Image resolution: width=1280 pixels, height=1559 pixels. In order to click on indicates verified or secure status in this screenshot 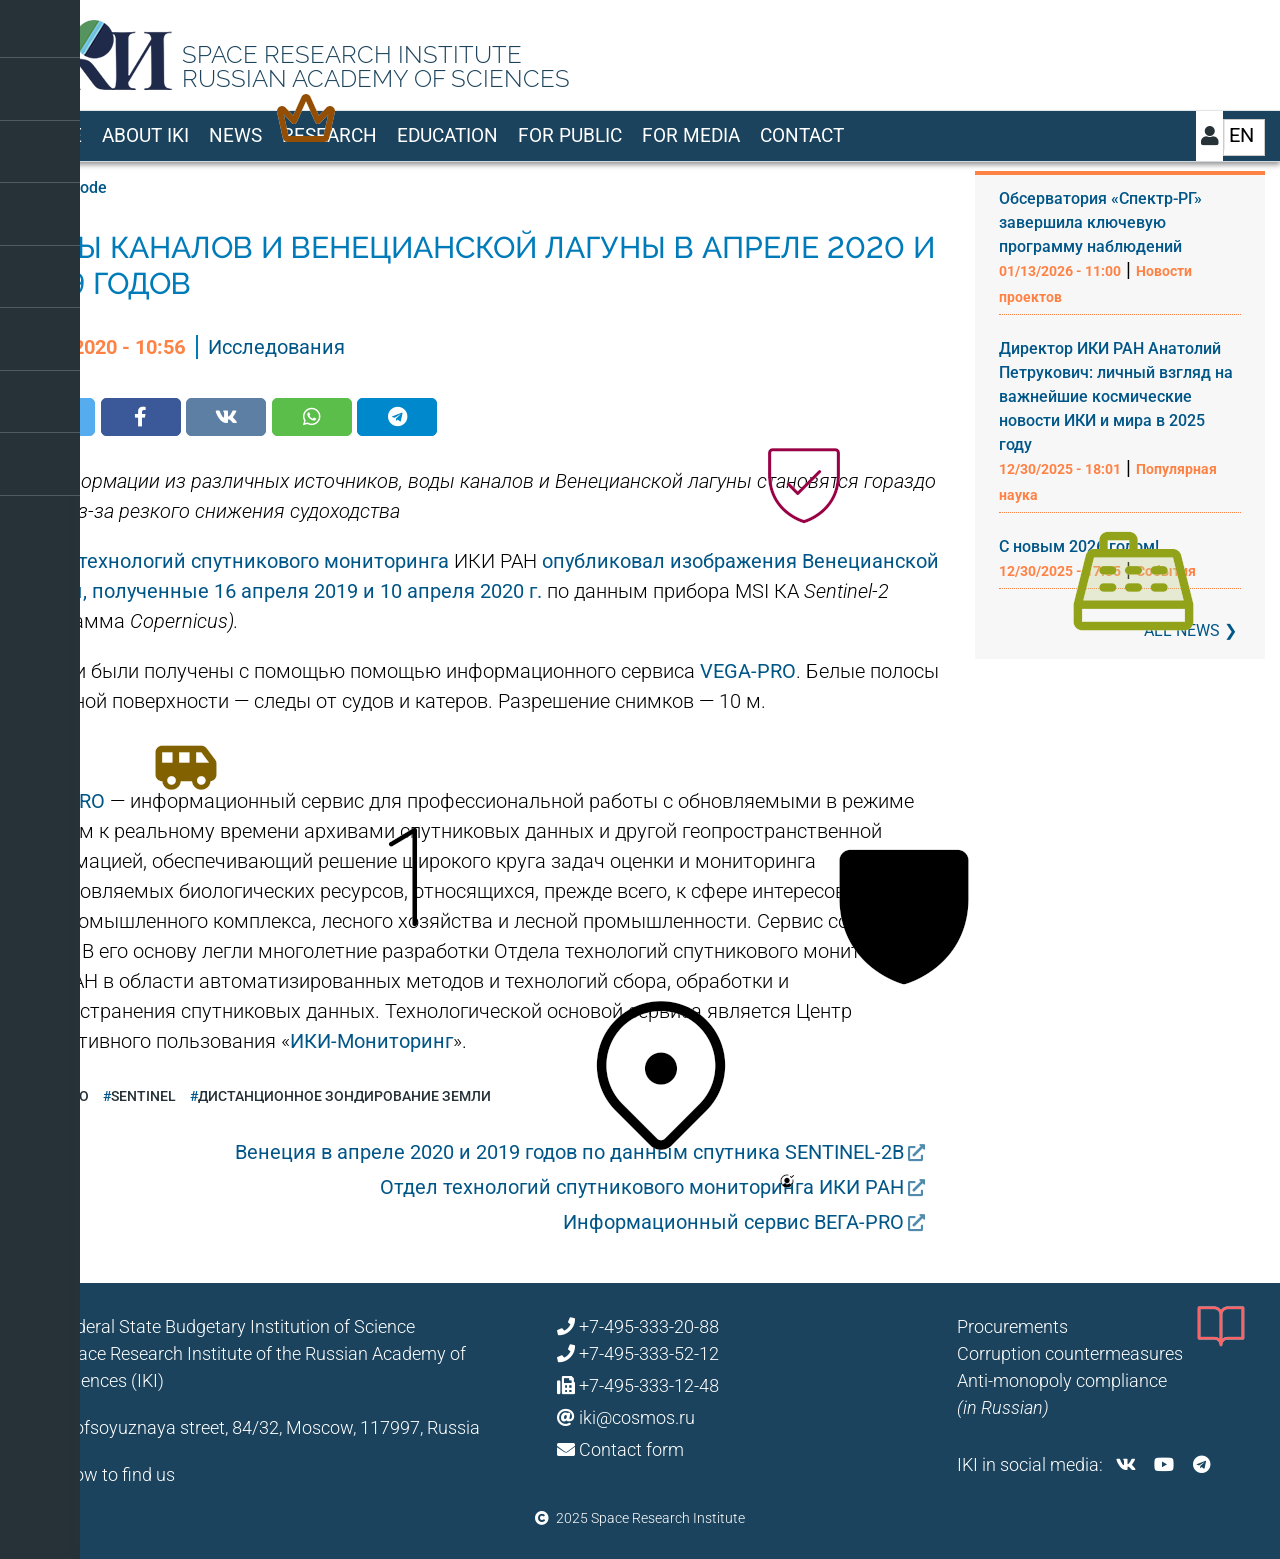, I will do `click(804, 481)`.